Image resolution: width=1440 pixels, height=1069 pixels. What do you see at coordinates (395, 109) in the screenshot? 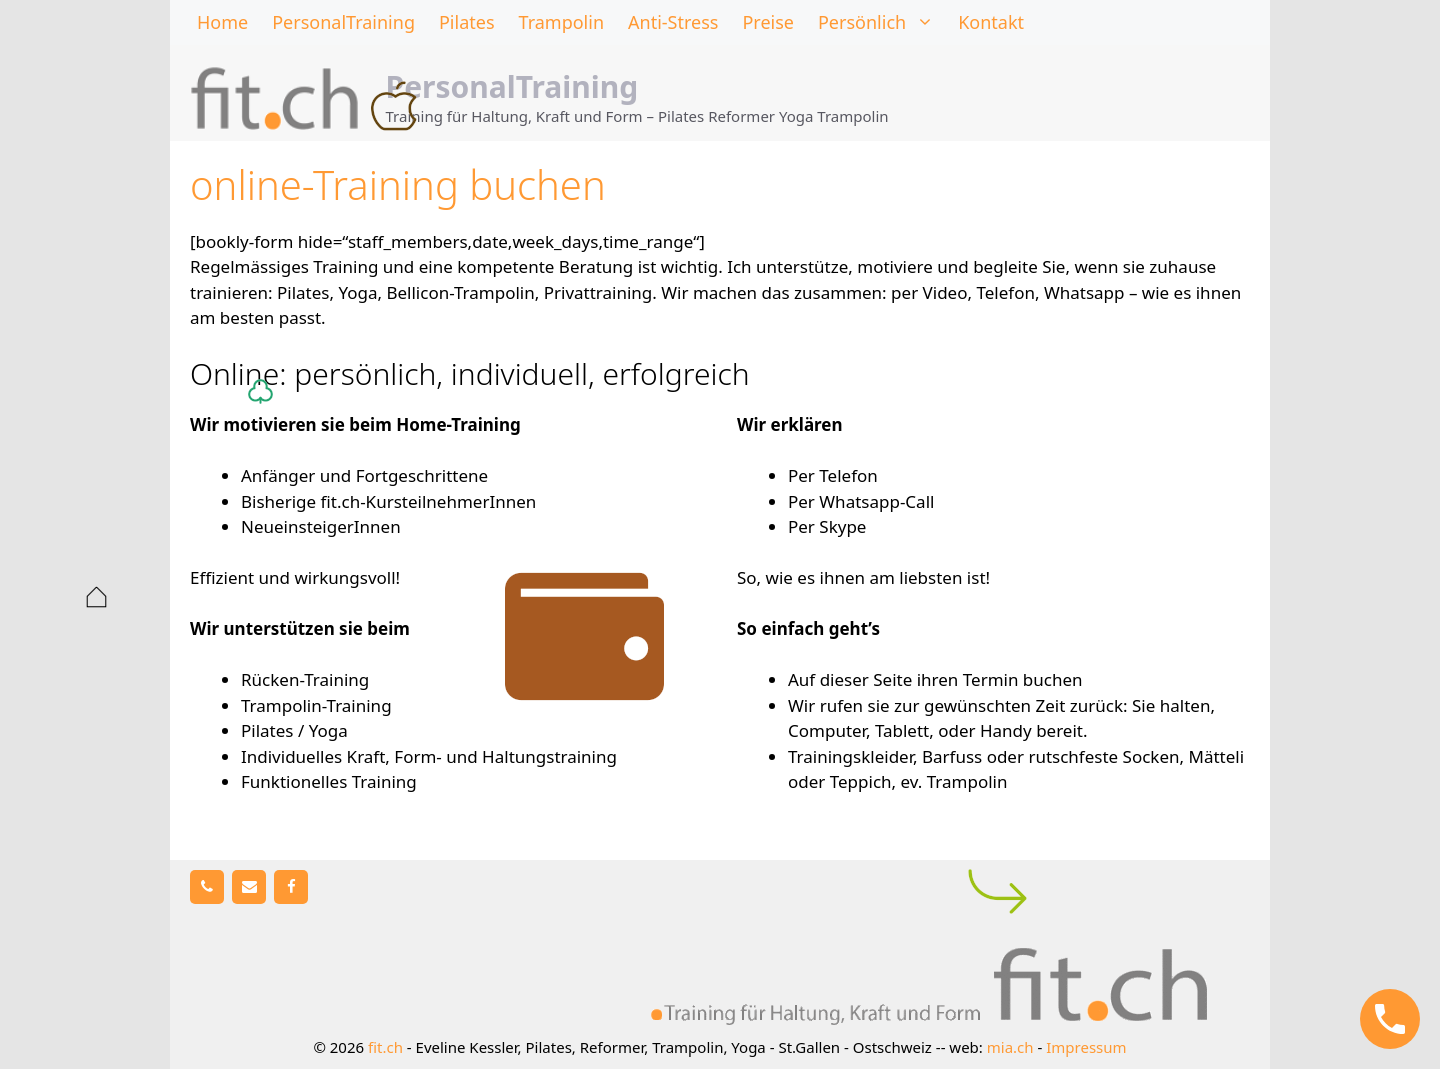
I see `apple company logo or branding` at bounding box center [395, 109].